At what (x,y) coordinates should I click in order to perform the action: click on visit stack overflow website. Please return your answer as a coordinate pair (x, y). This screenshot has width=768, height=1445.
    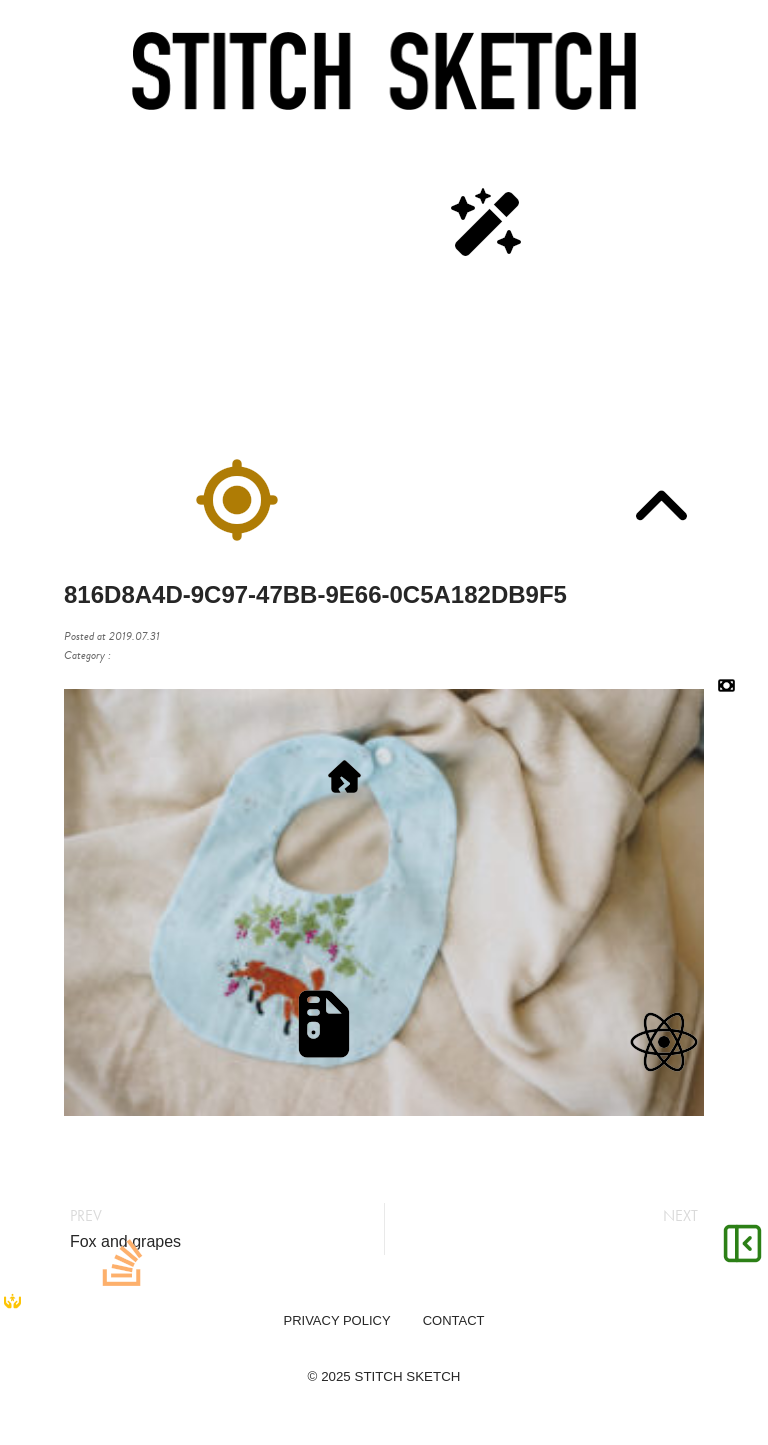
    Looking at the image, I should click on (122, 1262).